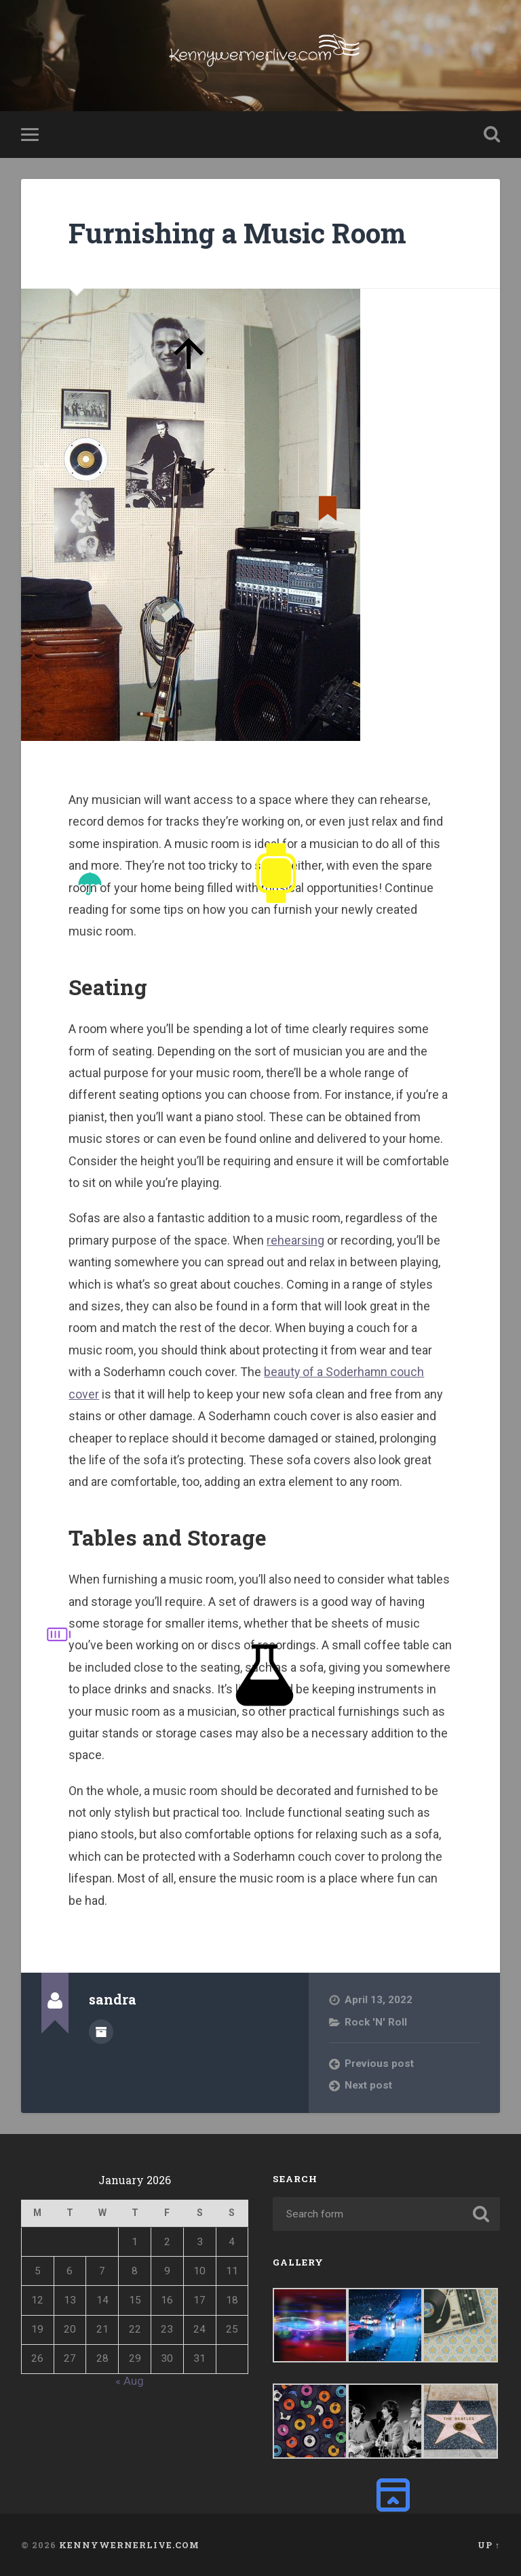  Describe the element at coordinates (328, 508) in the screenshot. I see `save this item for later` at that location.